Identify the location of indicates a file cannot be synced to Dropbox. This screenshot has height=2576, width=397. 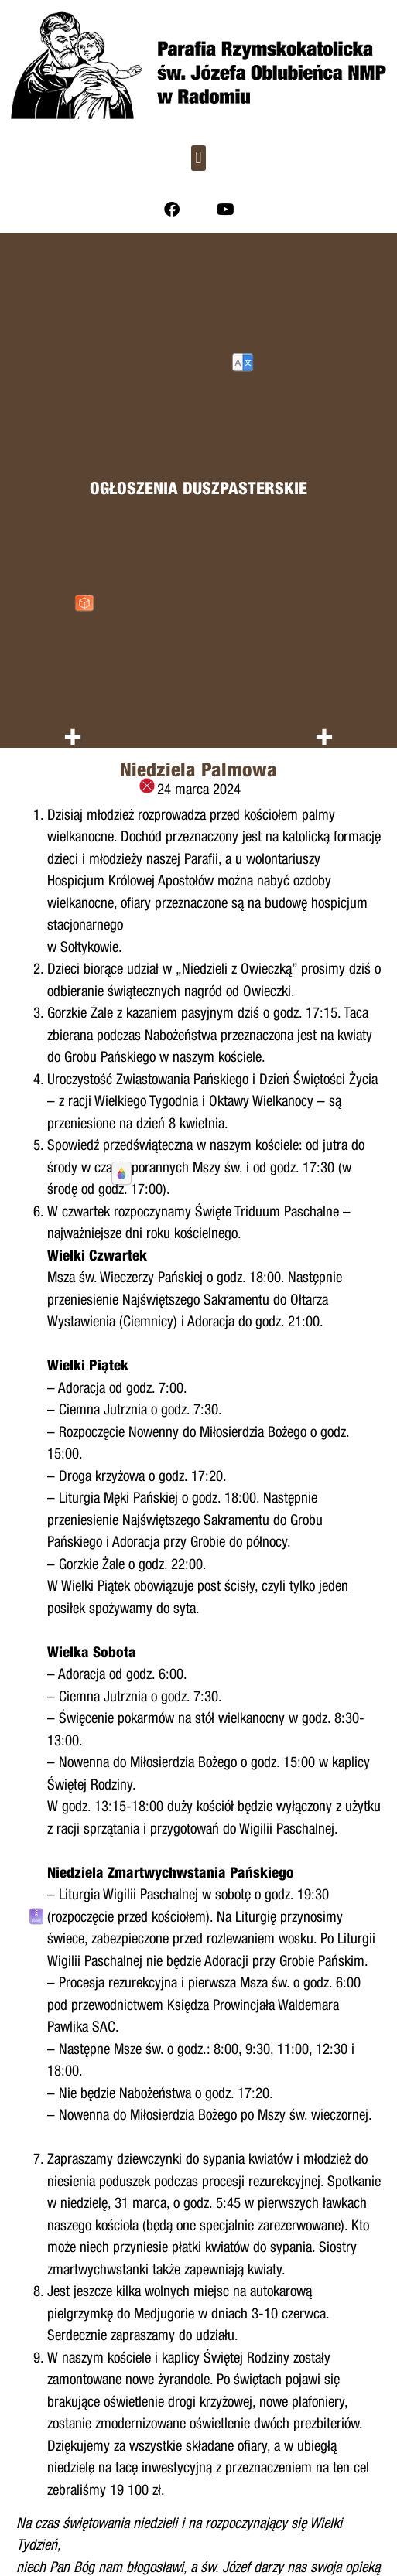
(147, 786).